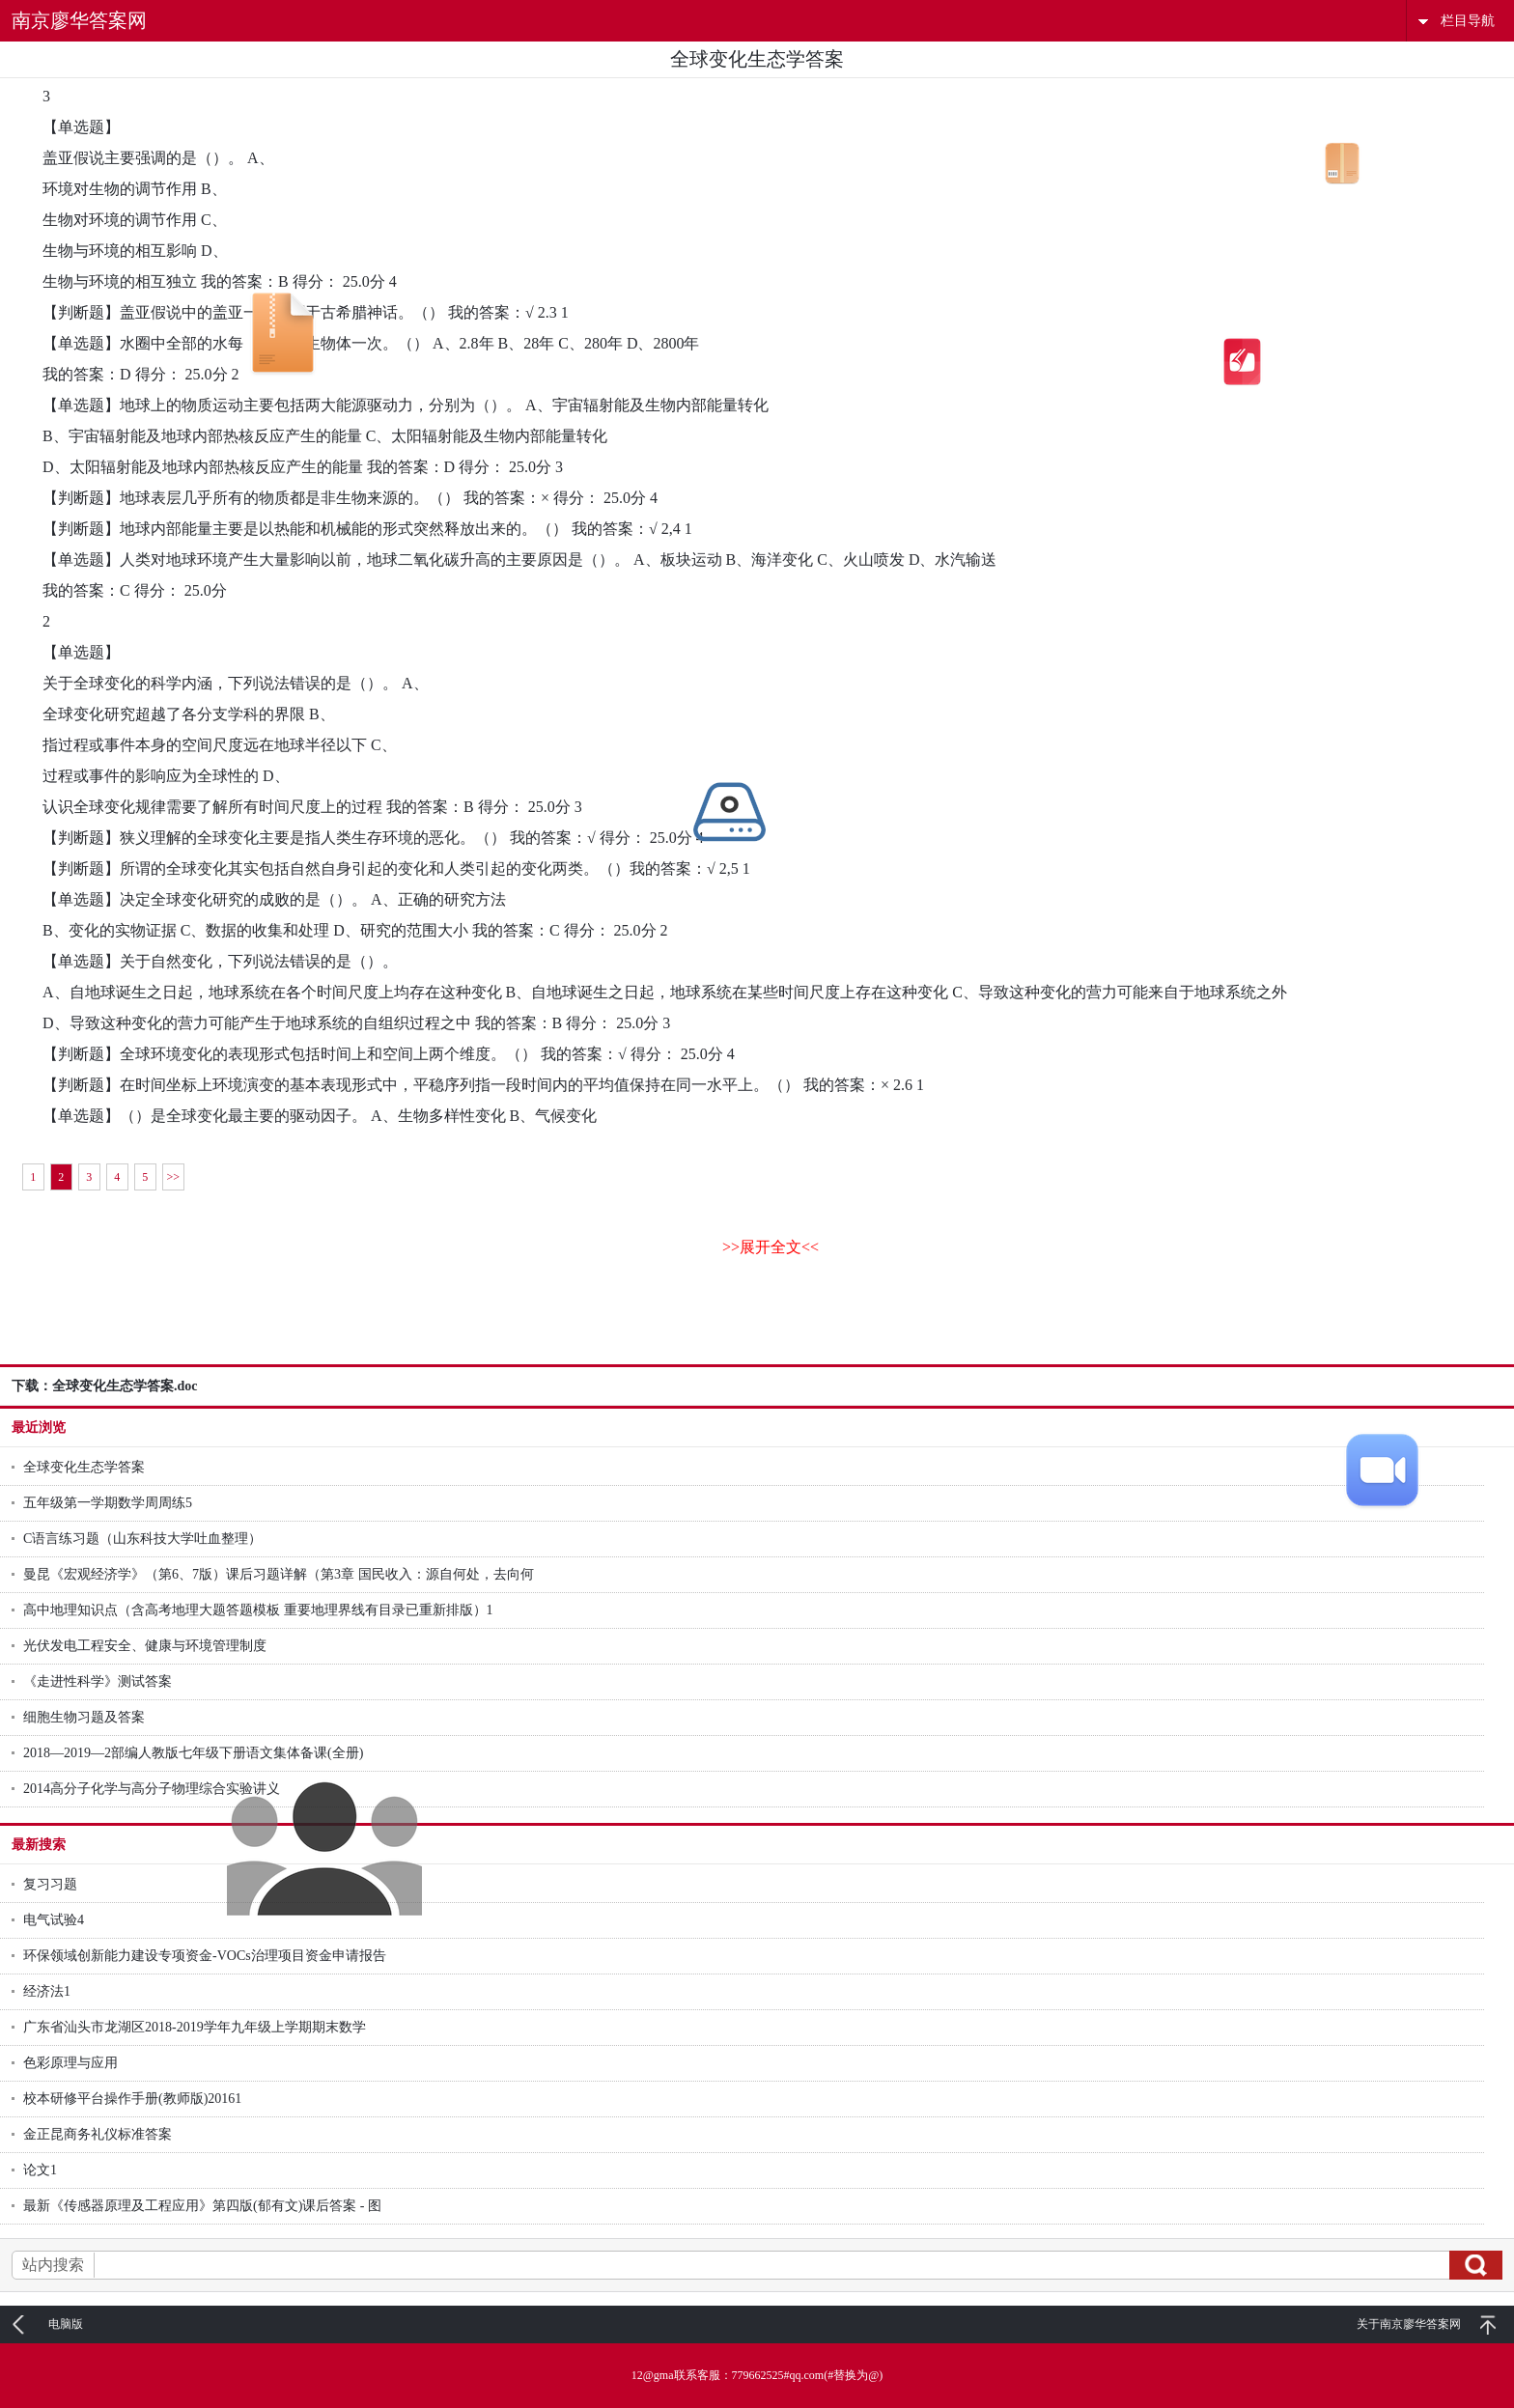 This screenshot has height=2408, width=1514. What do you see at coordinates (1382, 1470) in the screenshot?
I see `open zoom video conferencing app` at bounding box center [1382, 1470].